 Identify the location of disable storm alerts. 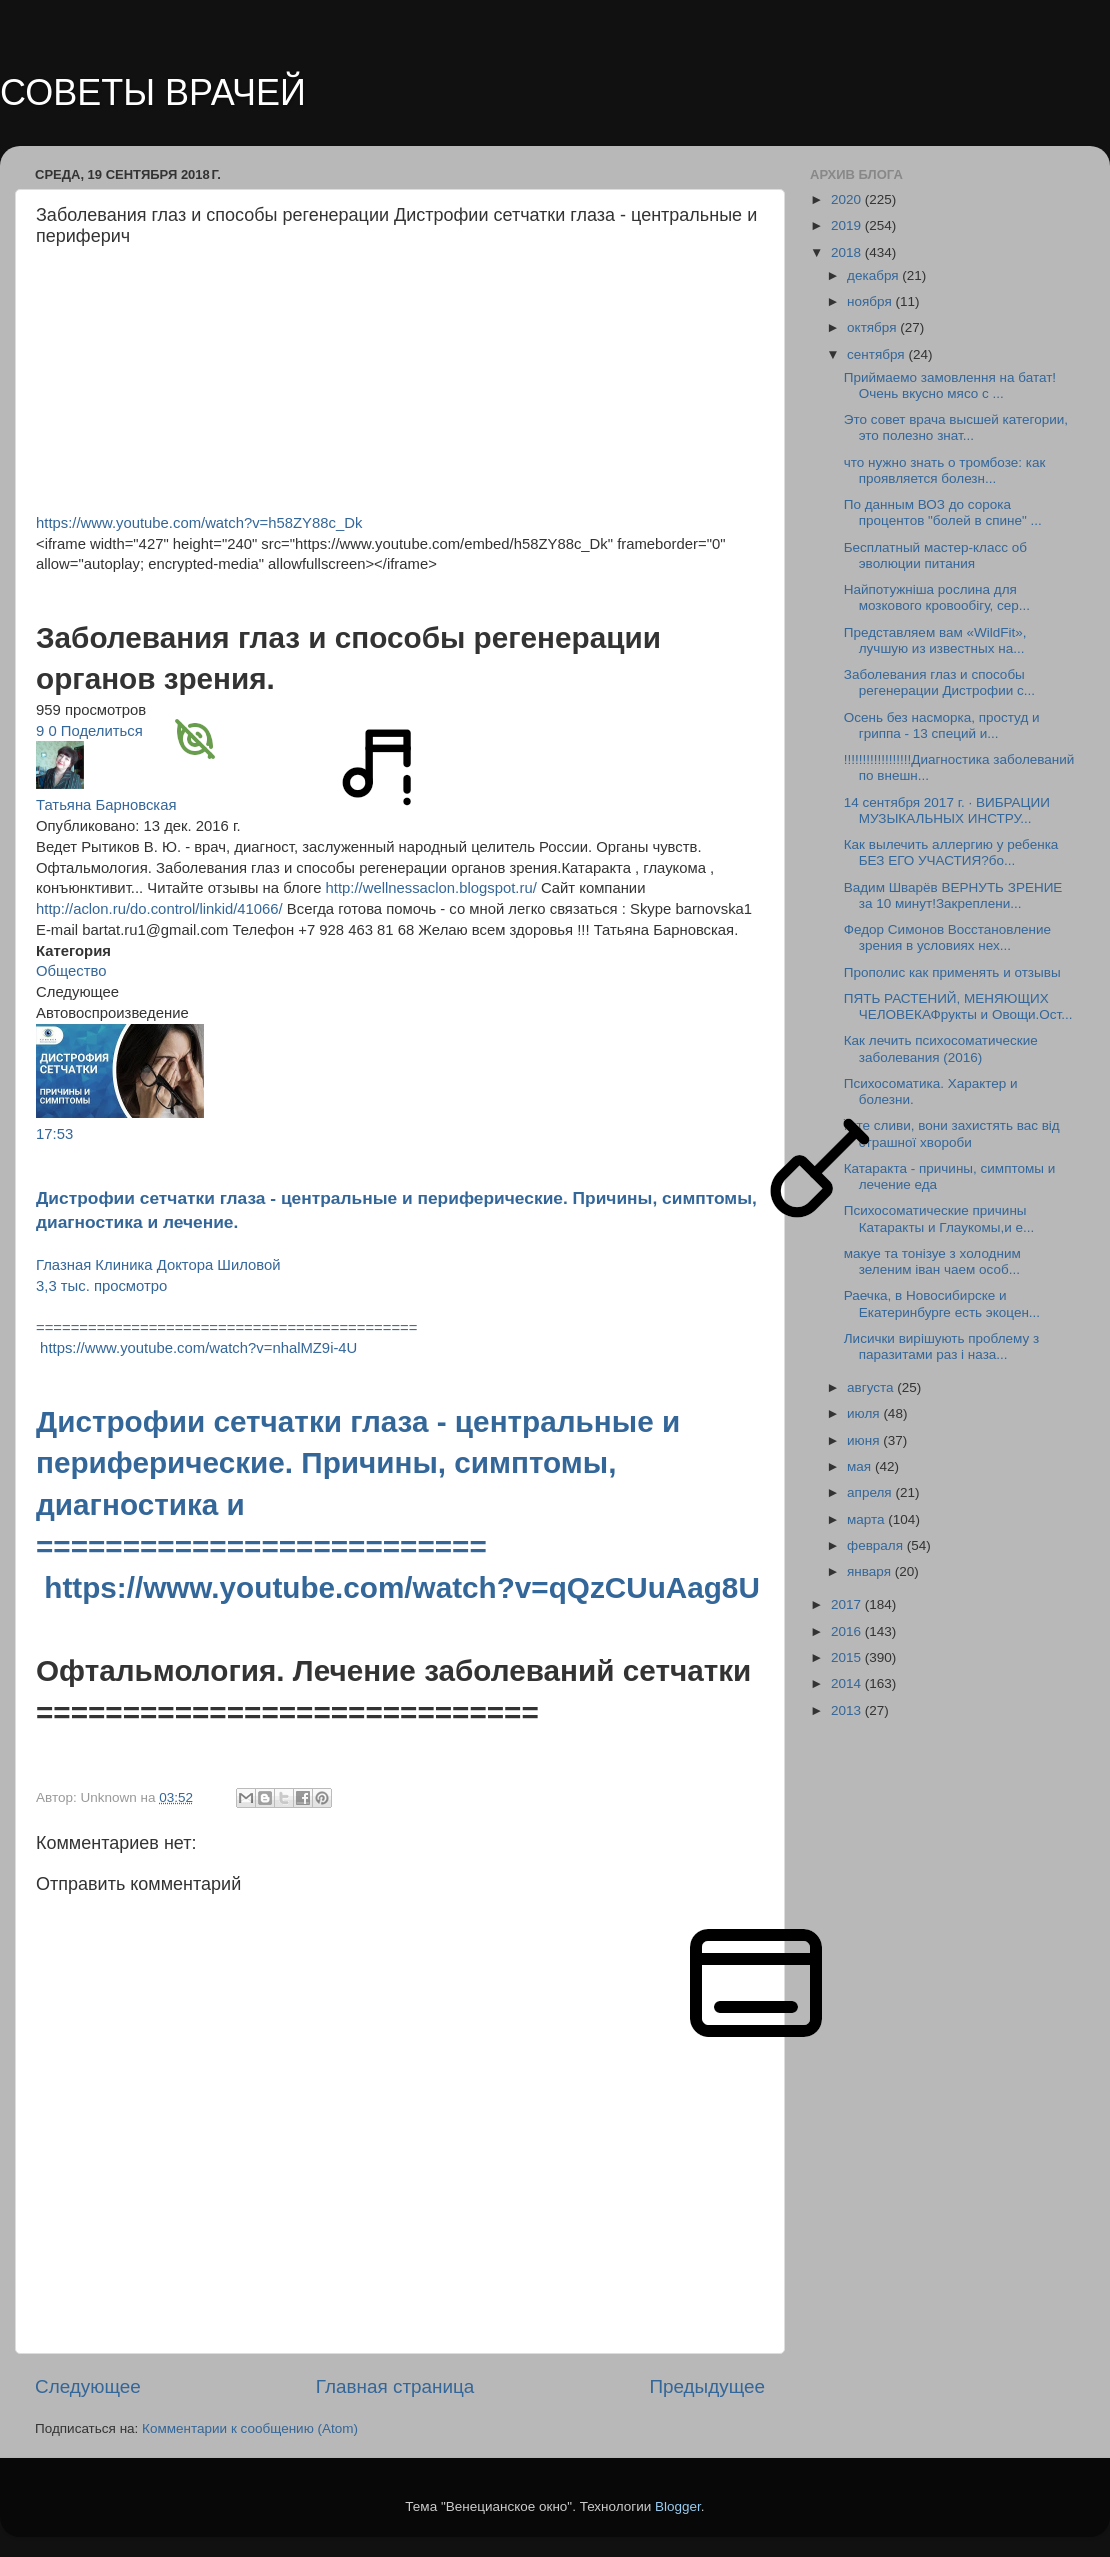
(195, 739).